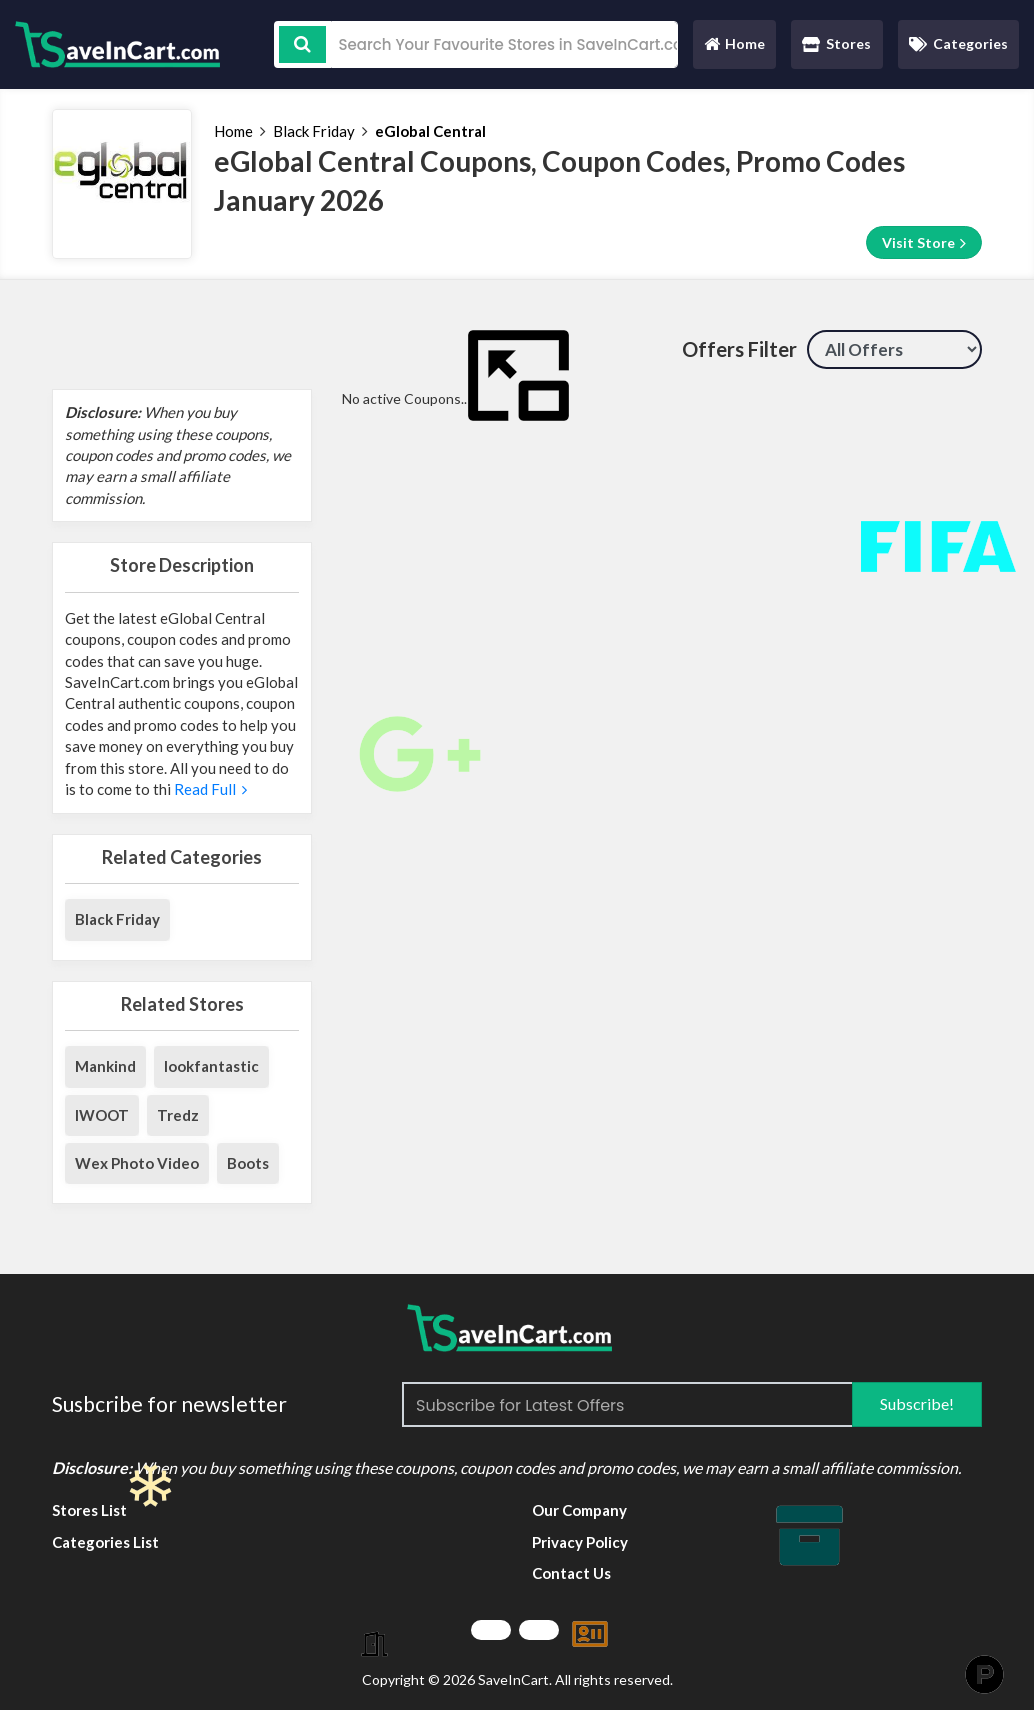 Image resolution: width=1034 pixels, height=1710 pixels. I want to click on google+ social media logo, so click(420, 754).